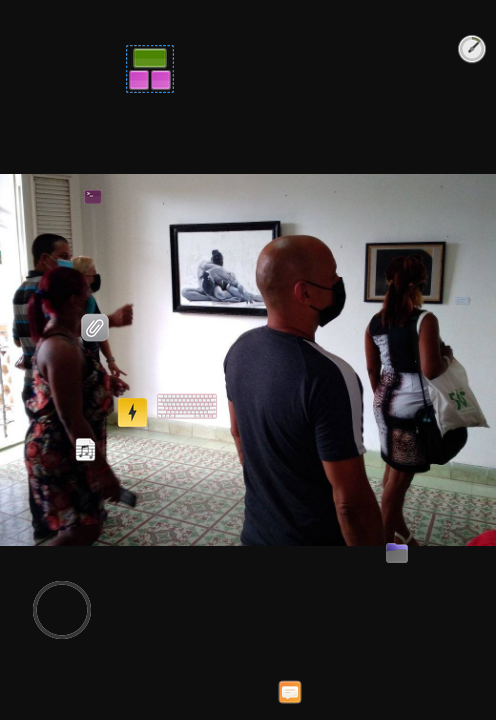 This screenshot has width=496, height=720. What do you see at coordinates (472, 49) in the screenshot?
I see `open sysprof system profiler` at bounding box center [472, 49].